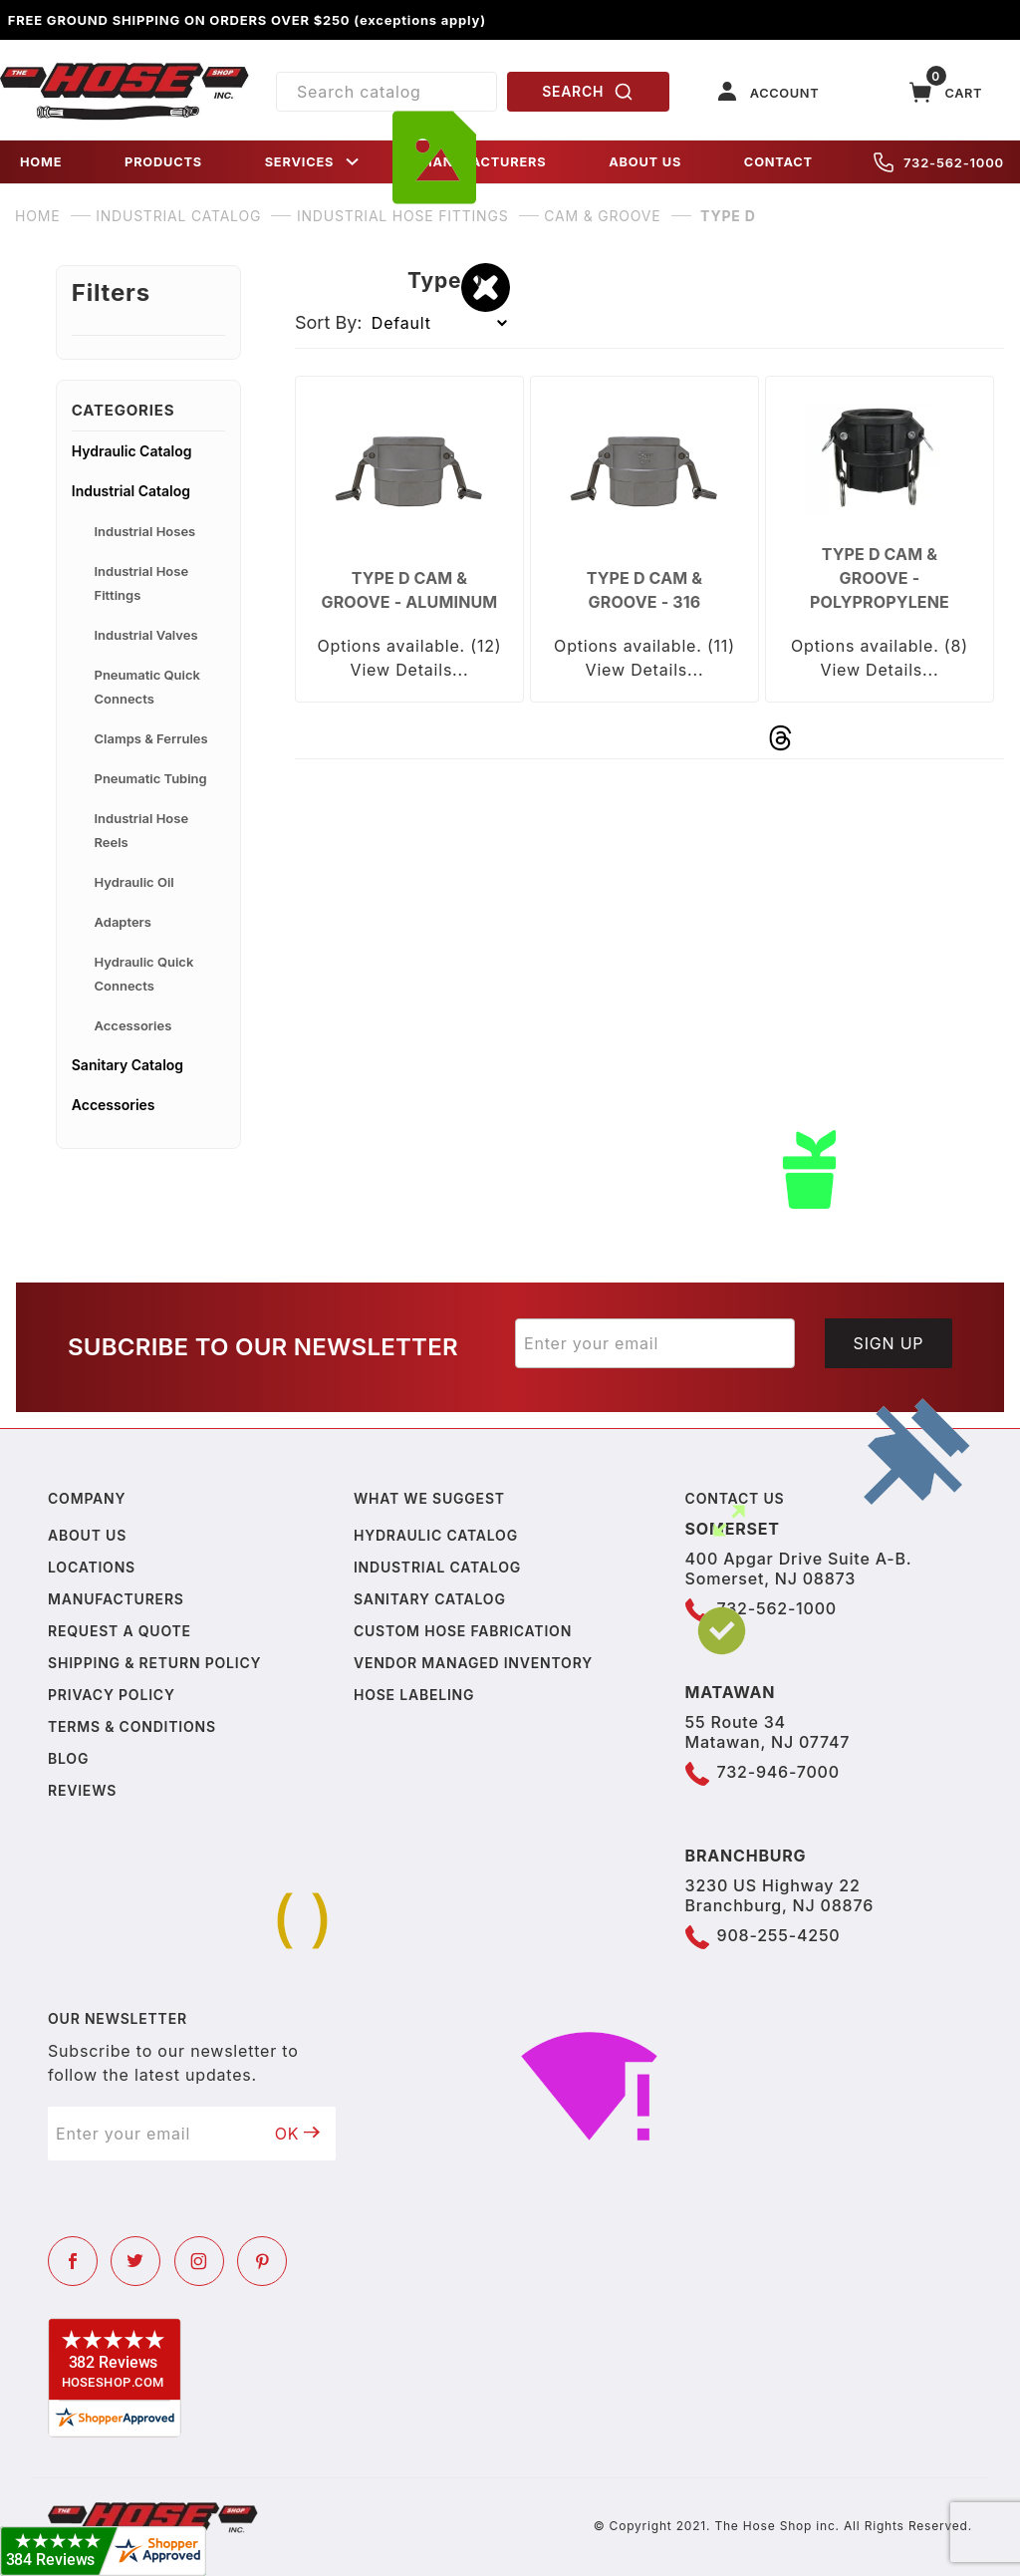 The image size is (1020, 2576). I want to click on open the Threads app, so click(780, 737).